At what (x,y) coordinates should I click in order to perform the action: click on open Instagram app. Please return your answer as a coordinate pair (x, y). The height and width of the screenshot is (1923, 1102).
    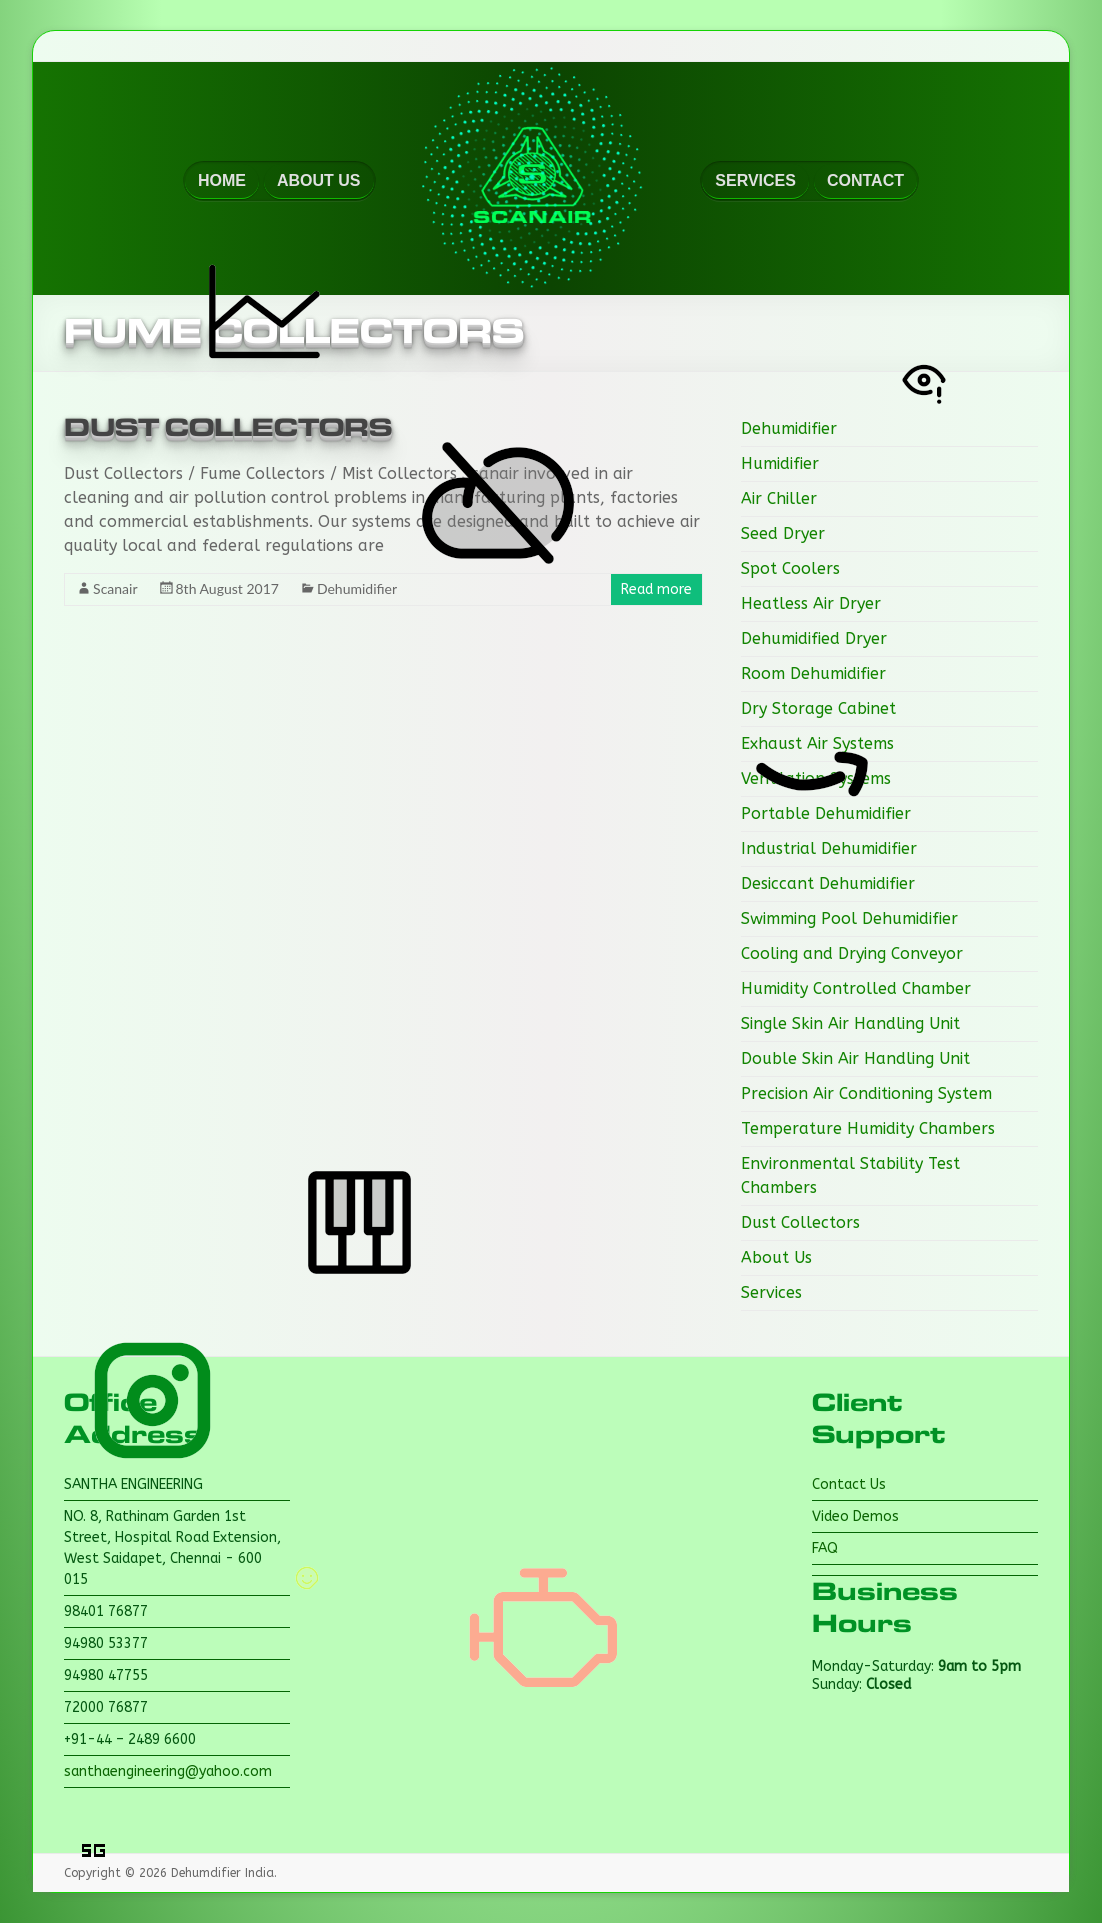
    Looking at the image, I should click on (152, 1400).